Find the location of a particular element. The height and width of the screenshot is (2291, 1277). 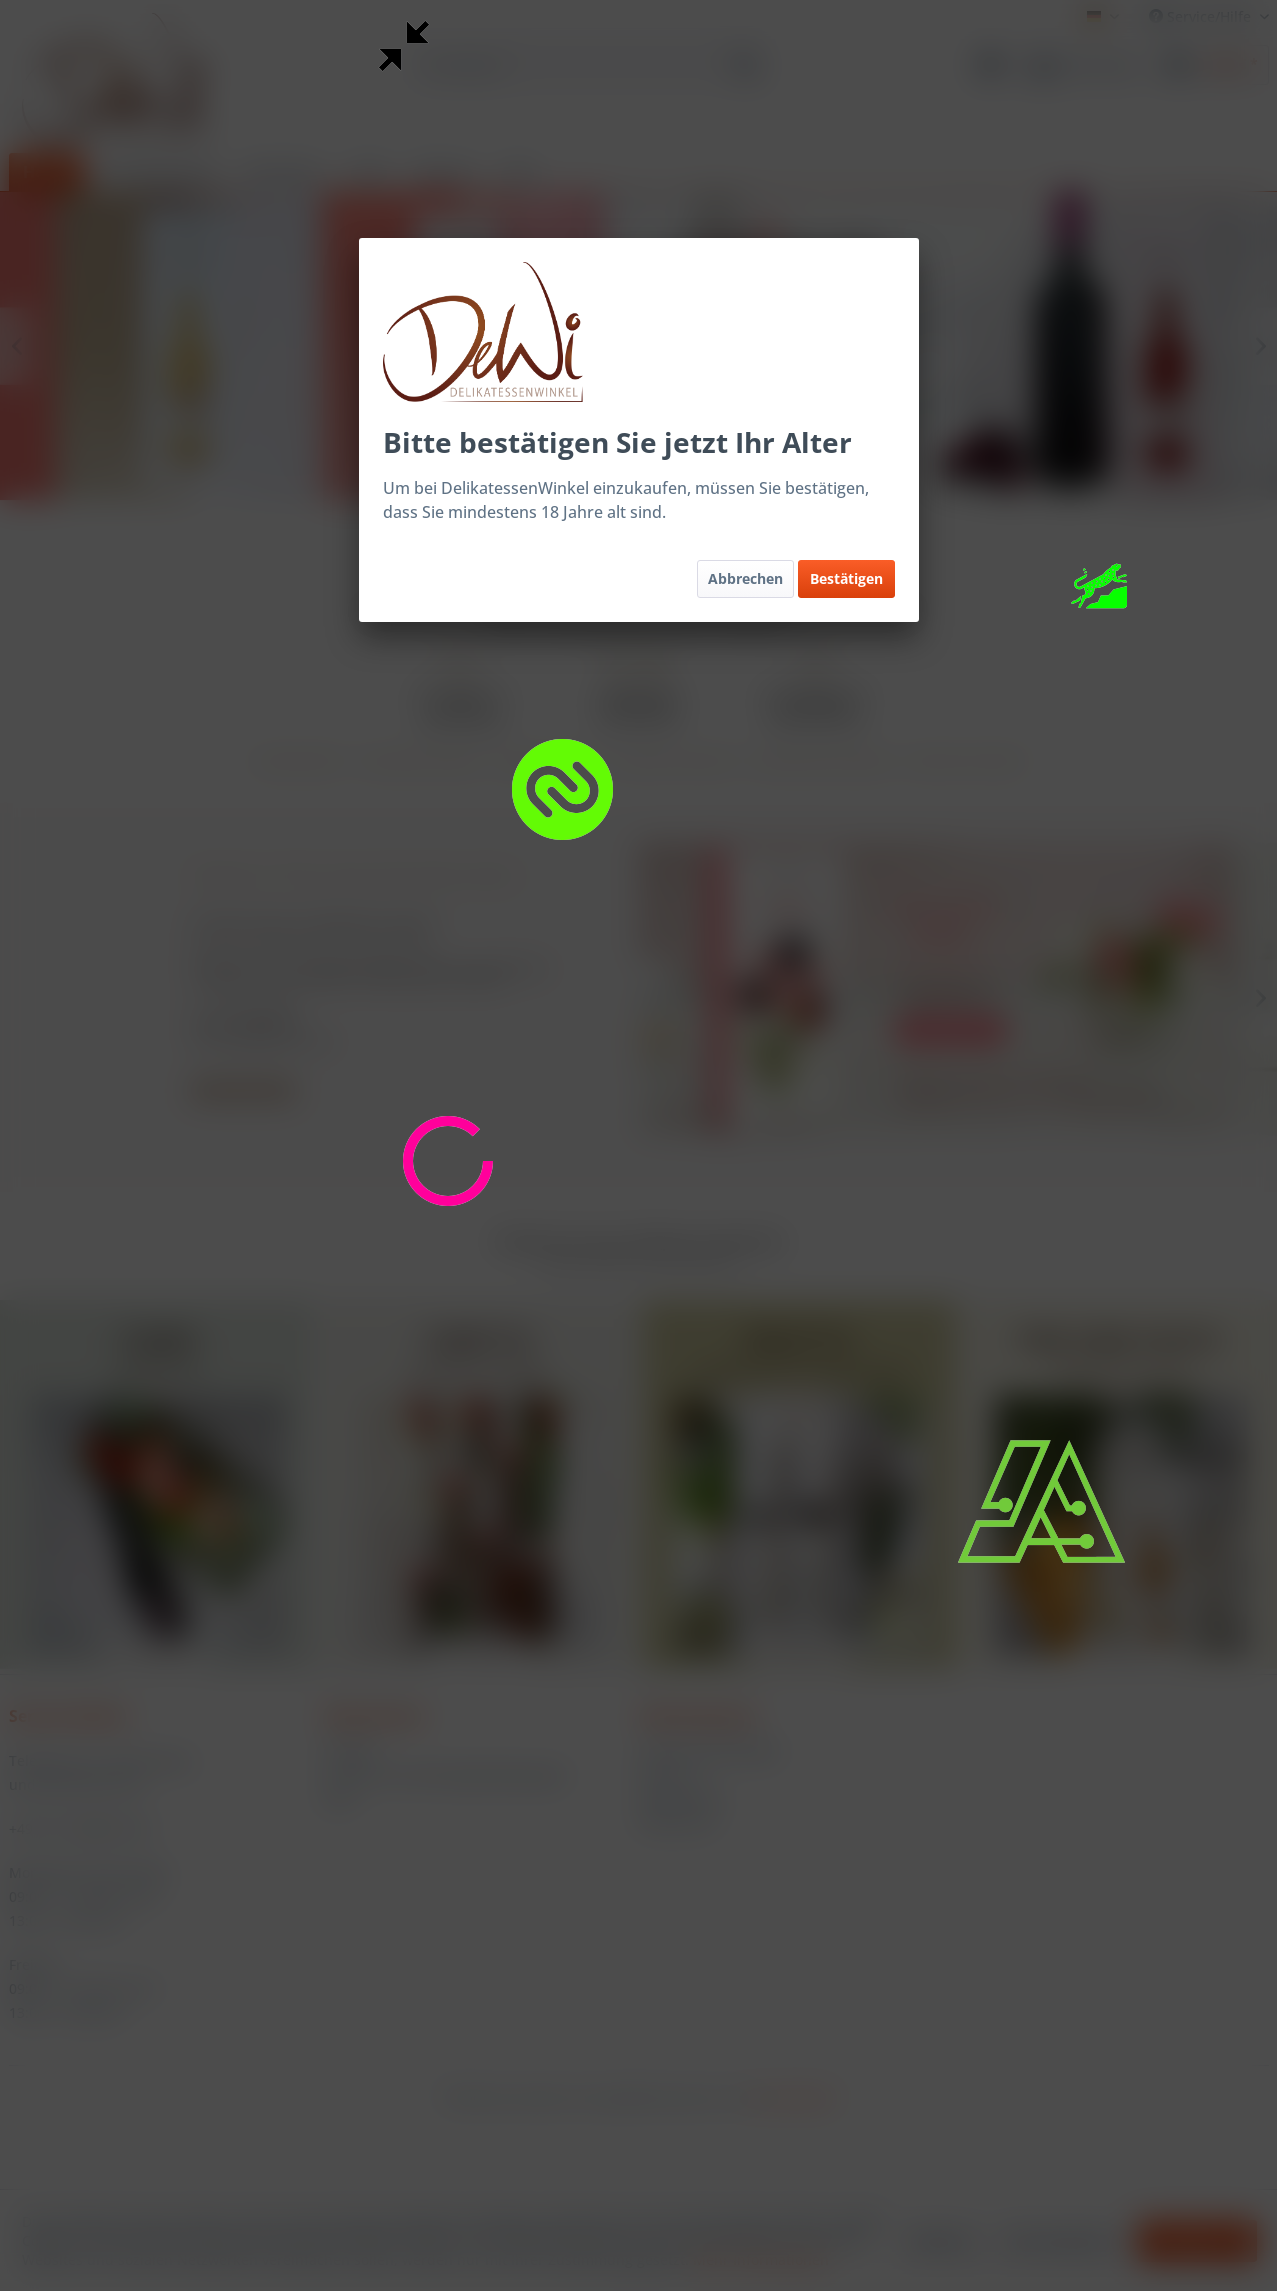

collapse or minimize an expanded view is located at coordinates (404, 46).